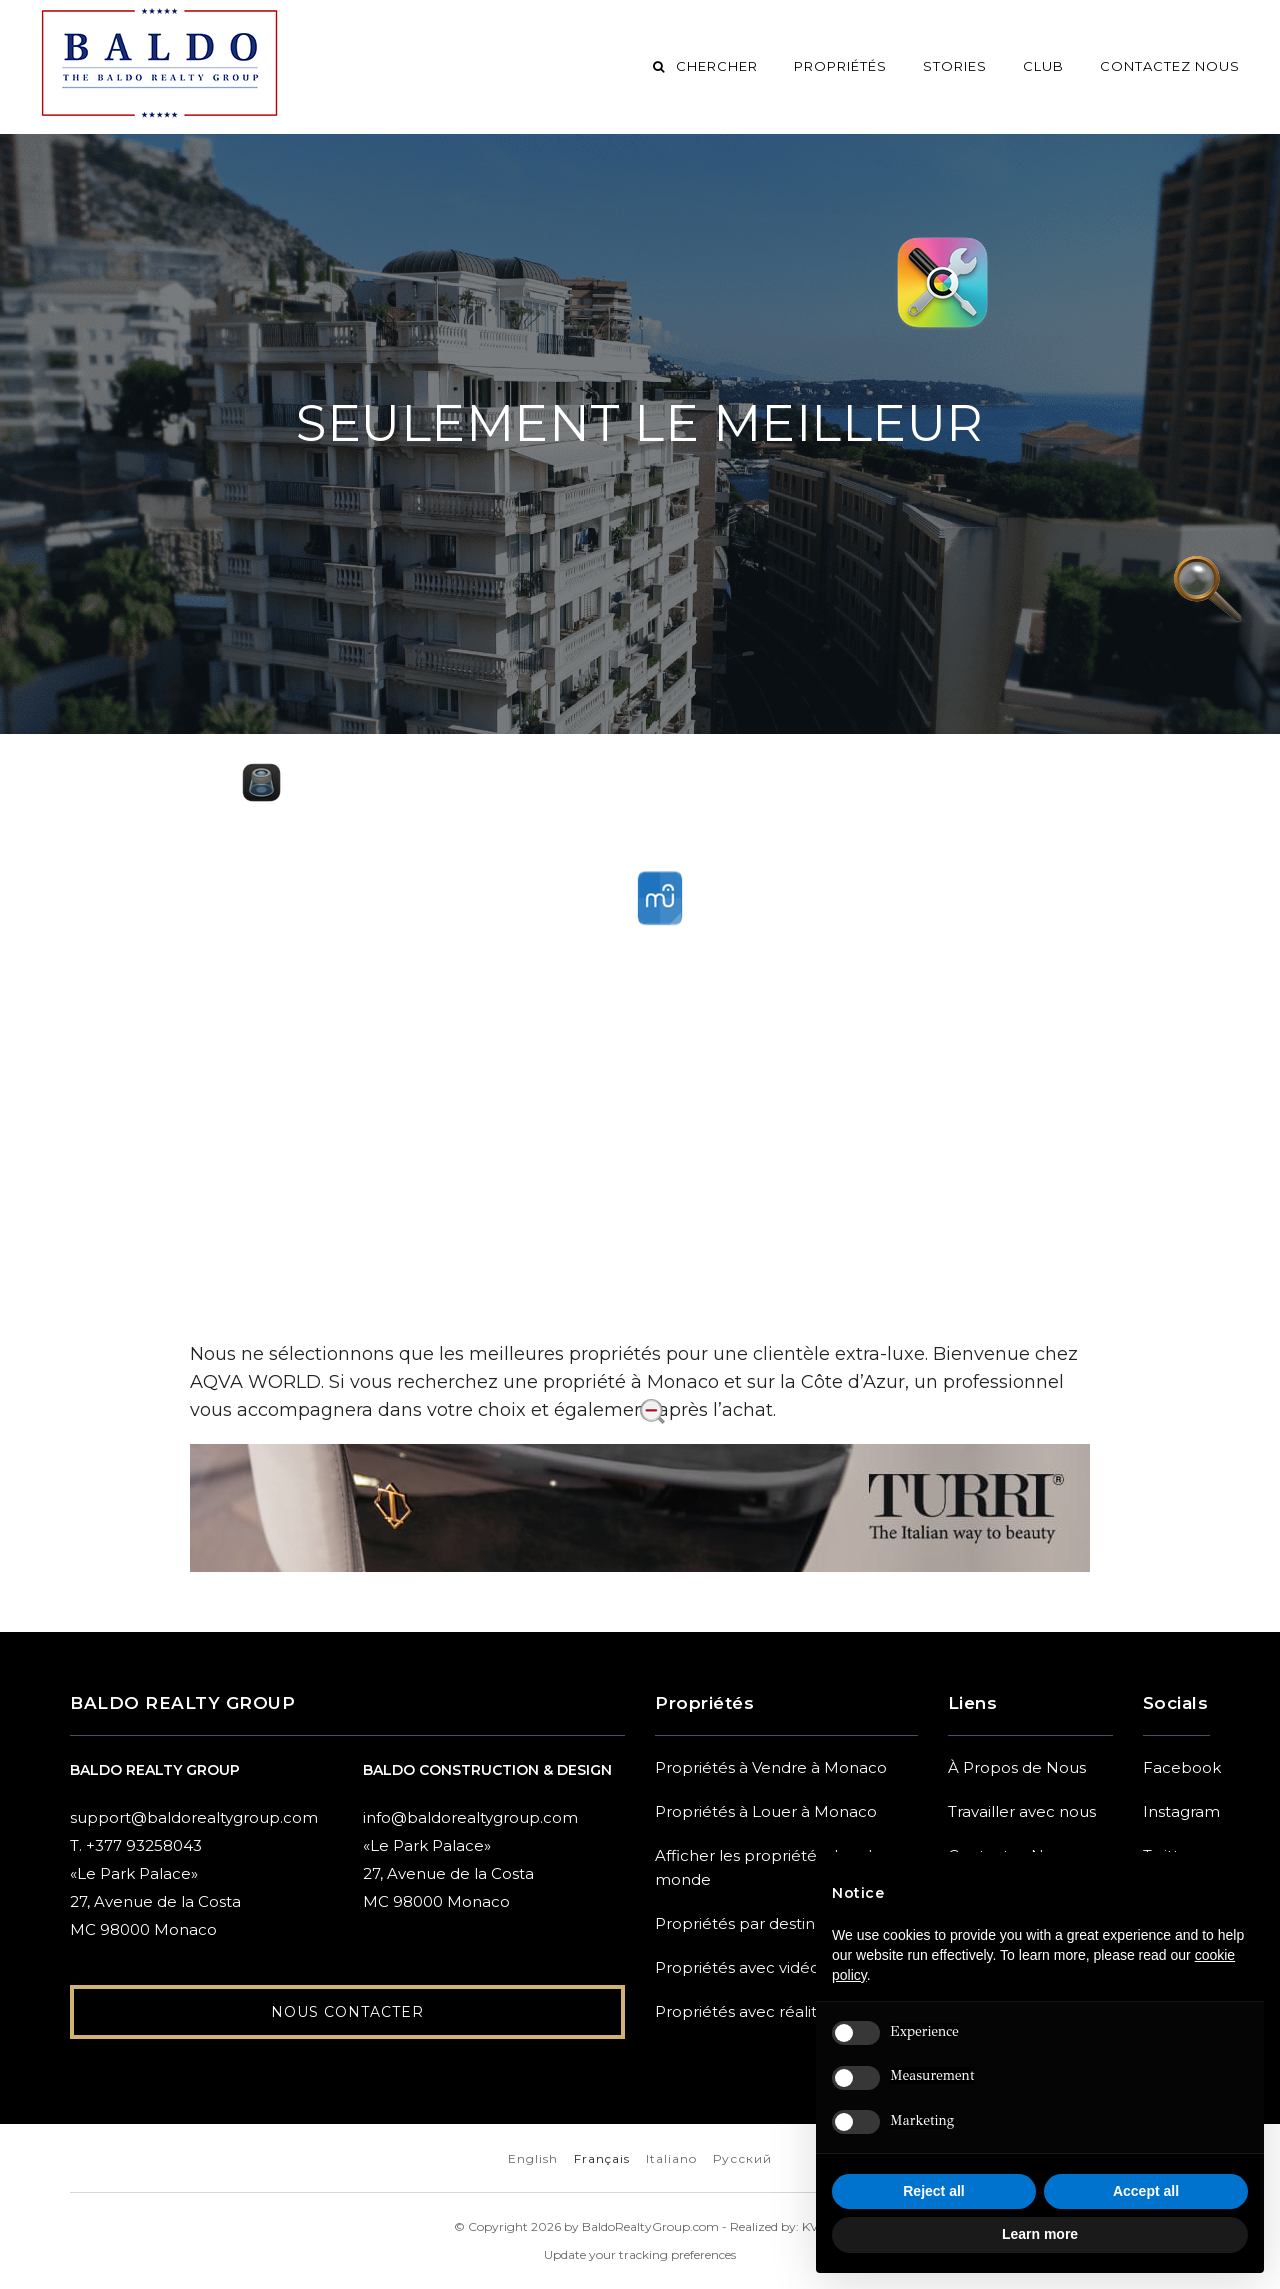 The image size is (1280, 2289). Describe the element at coordinates (261, 782) in the screenshot. I see `open Preview app to view images and PDFs` at that location.